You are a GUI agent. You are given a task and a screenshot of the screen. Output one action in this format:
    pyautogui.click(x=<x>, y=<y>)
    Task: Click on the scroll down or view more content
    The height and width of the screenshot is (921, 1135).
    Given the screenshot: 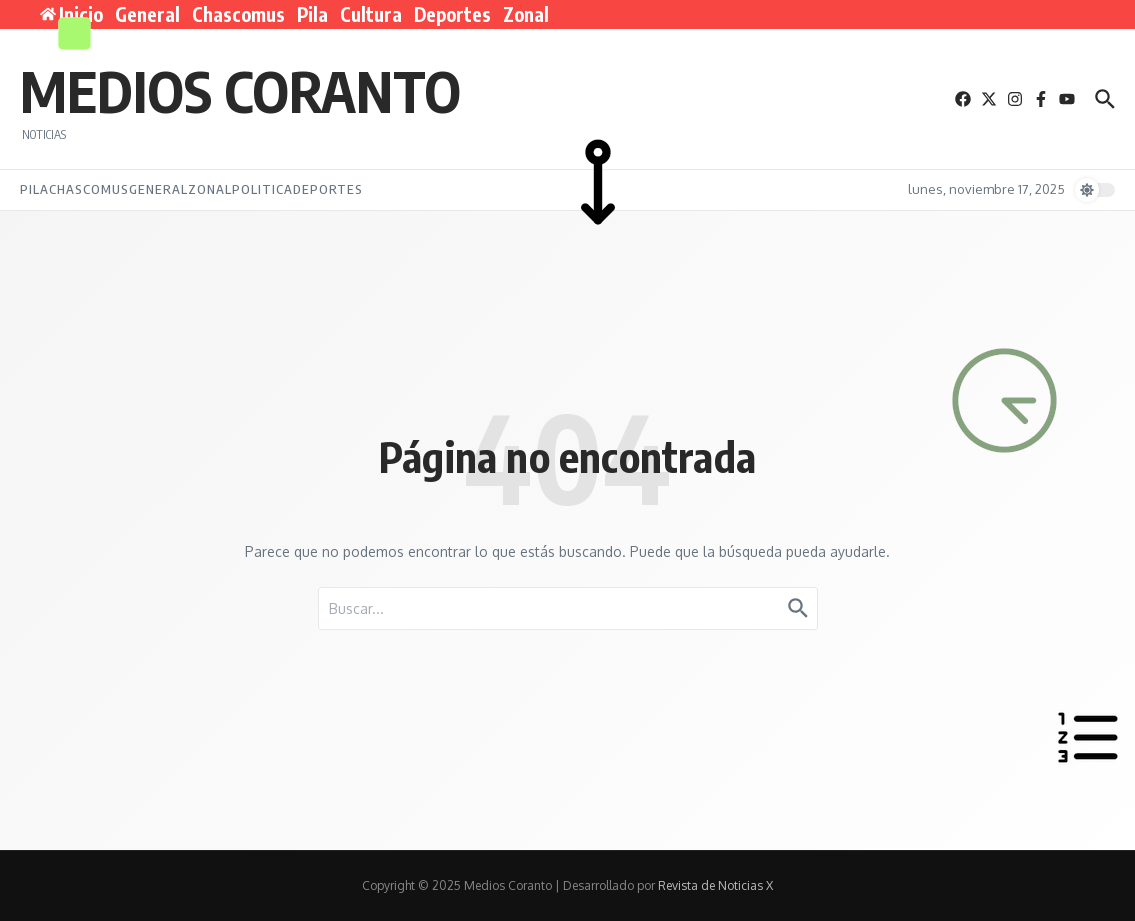 What is the action you would take?
    pyautogui.click(x=598, y=182)
    